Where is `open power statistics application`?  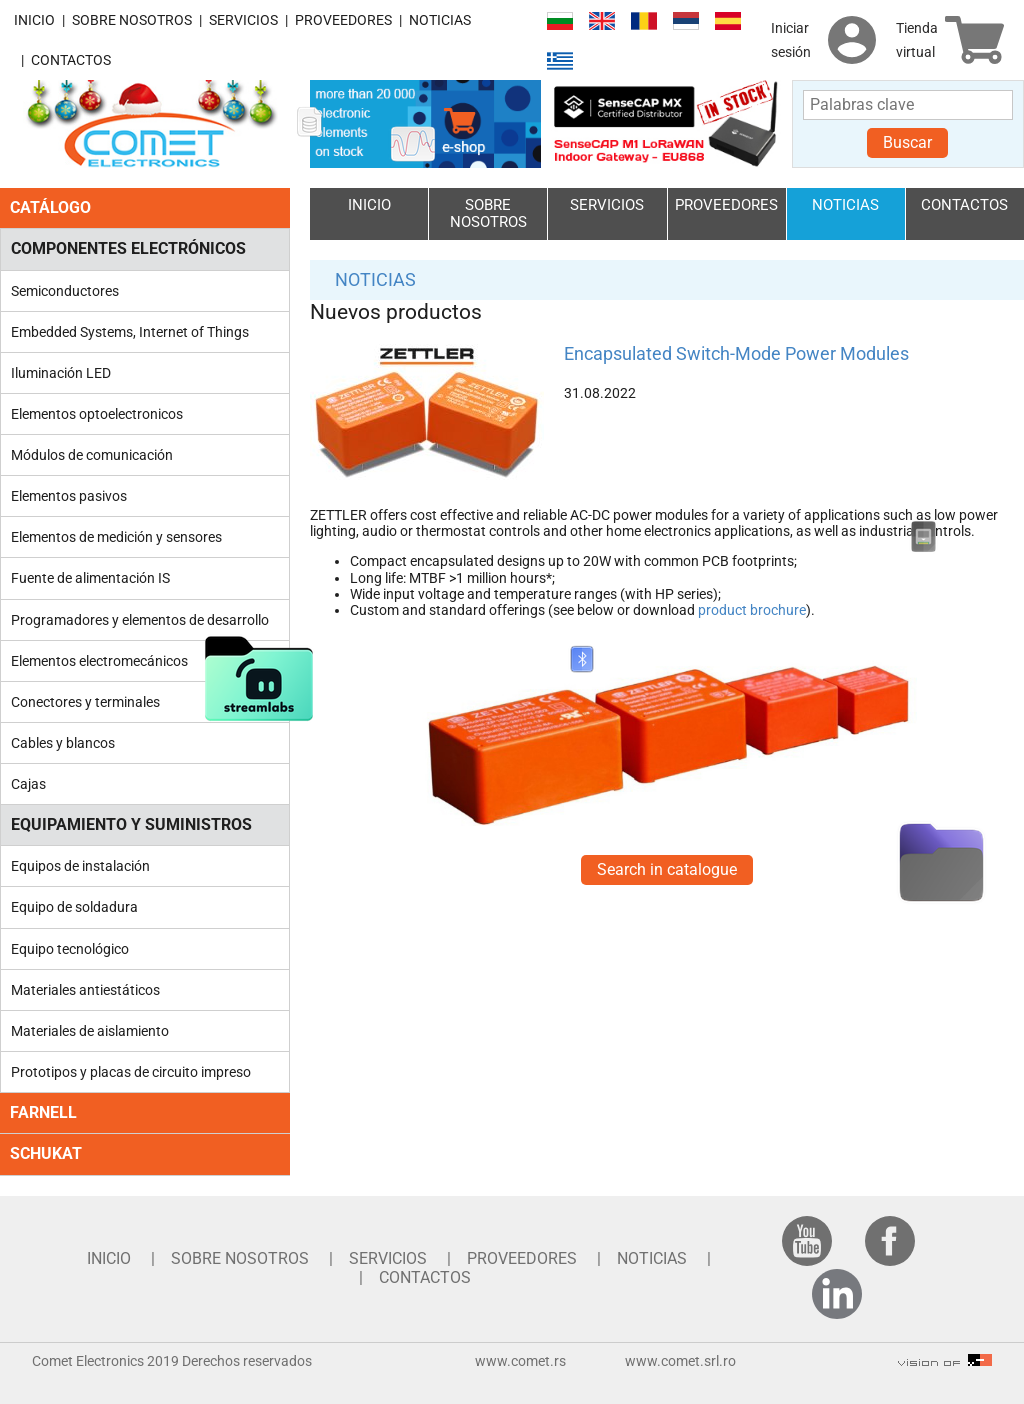 open power statistics application is located at coordinates (413, 144).